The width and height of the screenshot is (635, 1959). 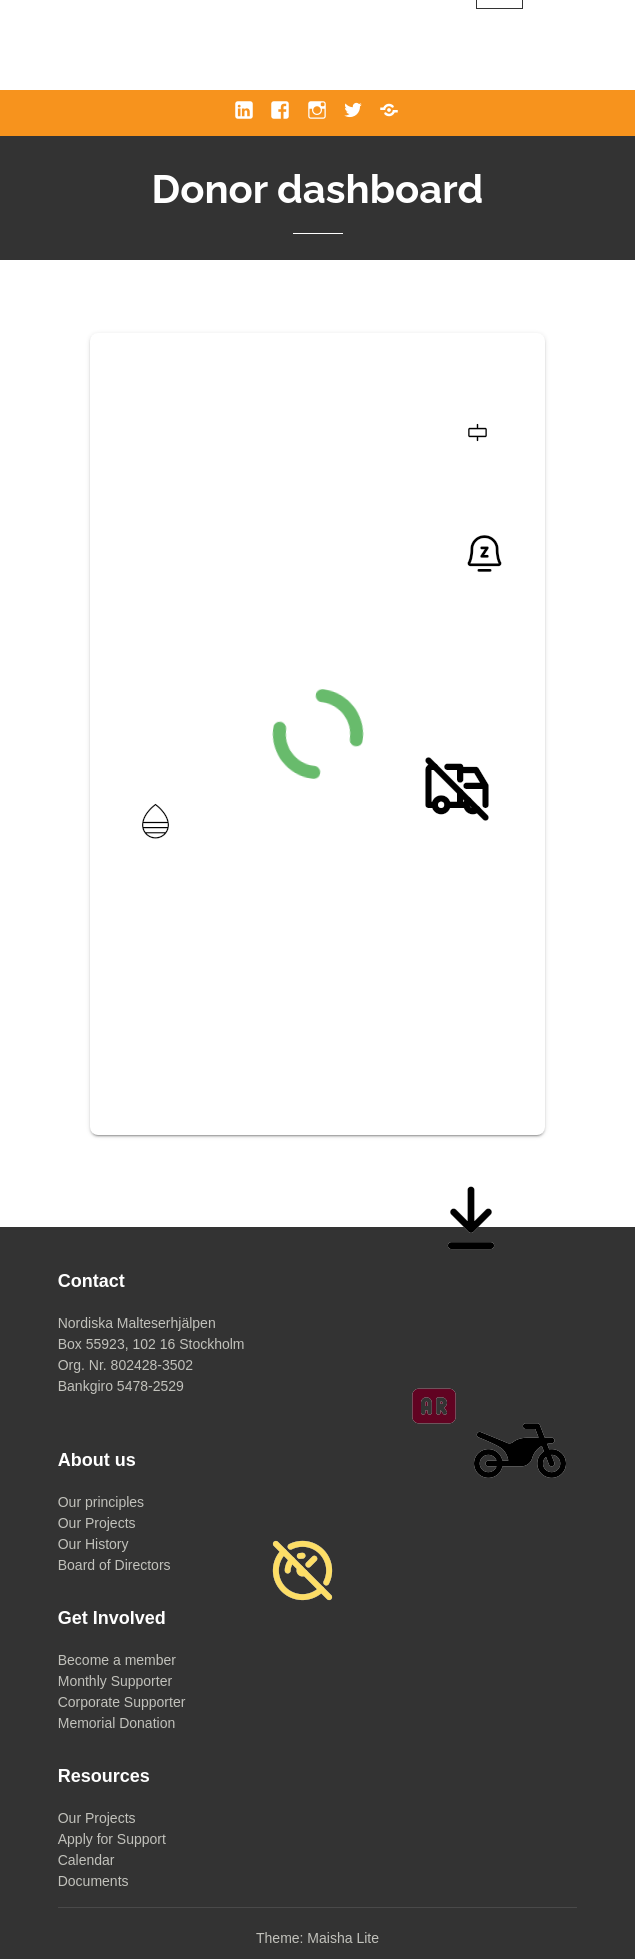 I want to click on performance monitoring disabled, so click(x=302, y=1570).